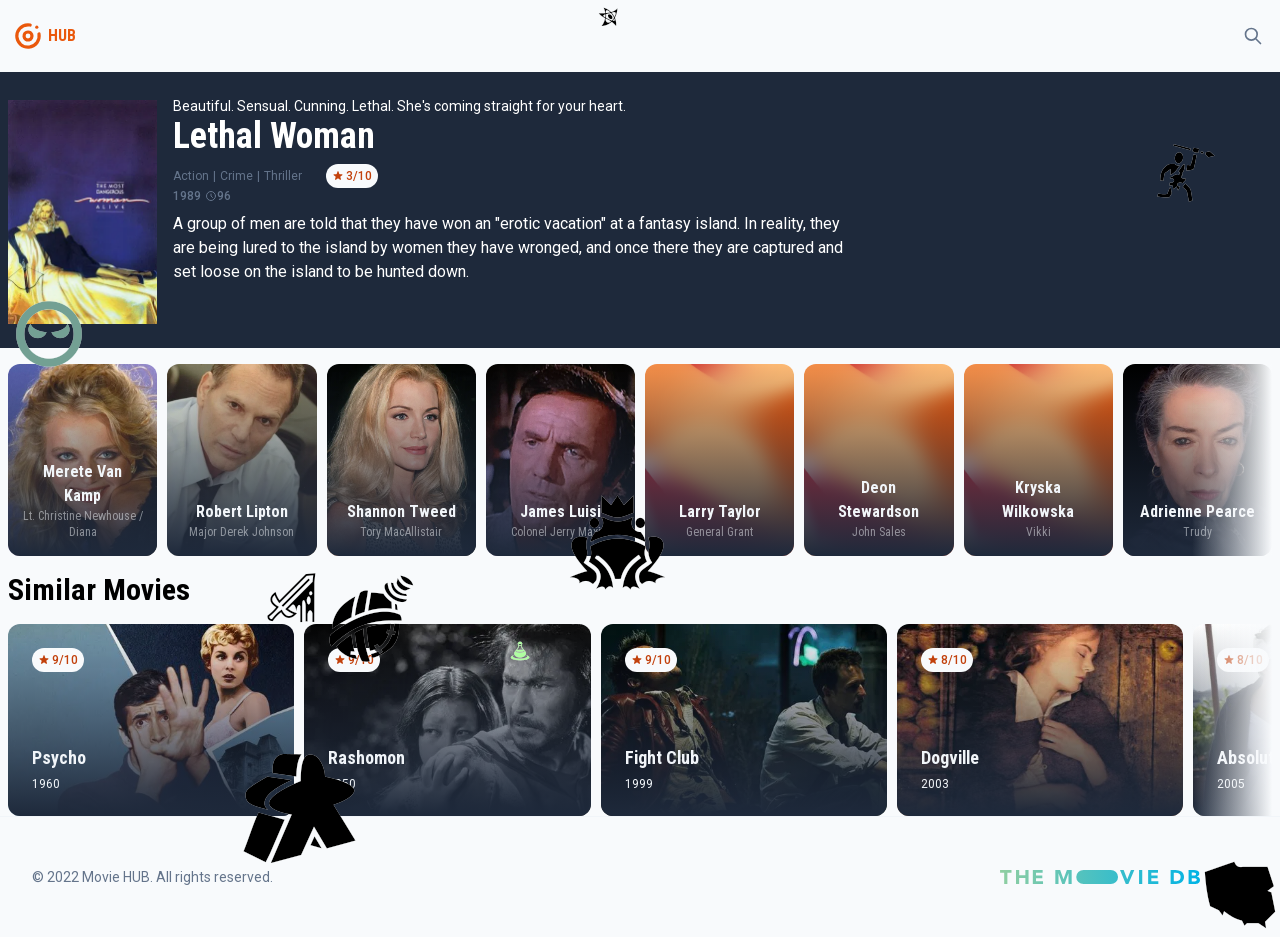  I want to click on indicates overkill or excessive damage in gameplay, so click(49, 334).